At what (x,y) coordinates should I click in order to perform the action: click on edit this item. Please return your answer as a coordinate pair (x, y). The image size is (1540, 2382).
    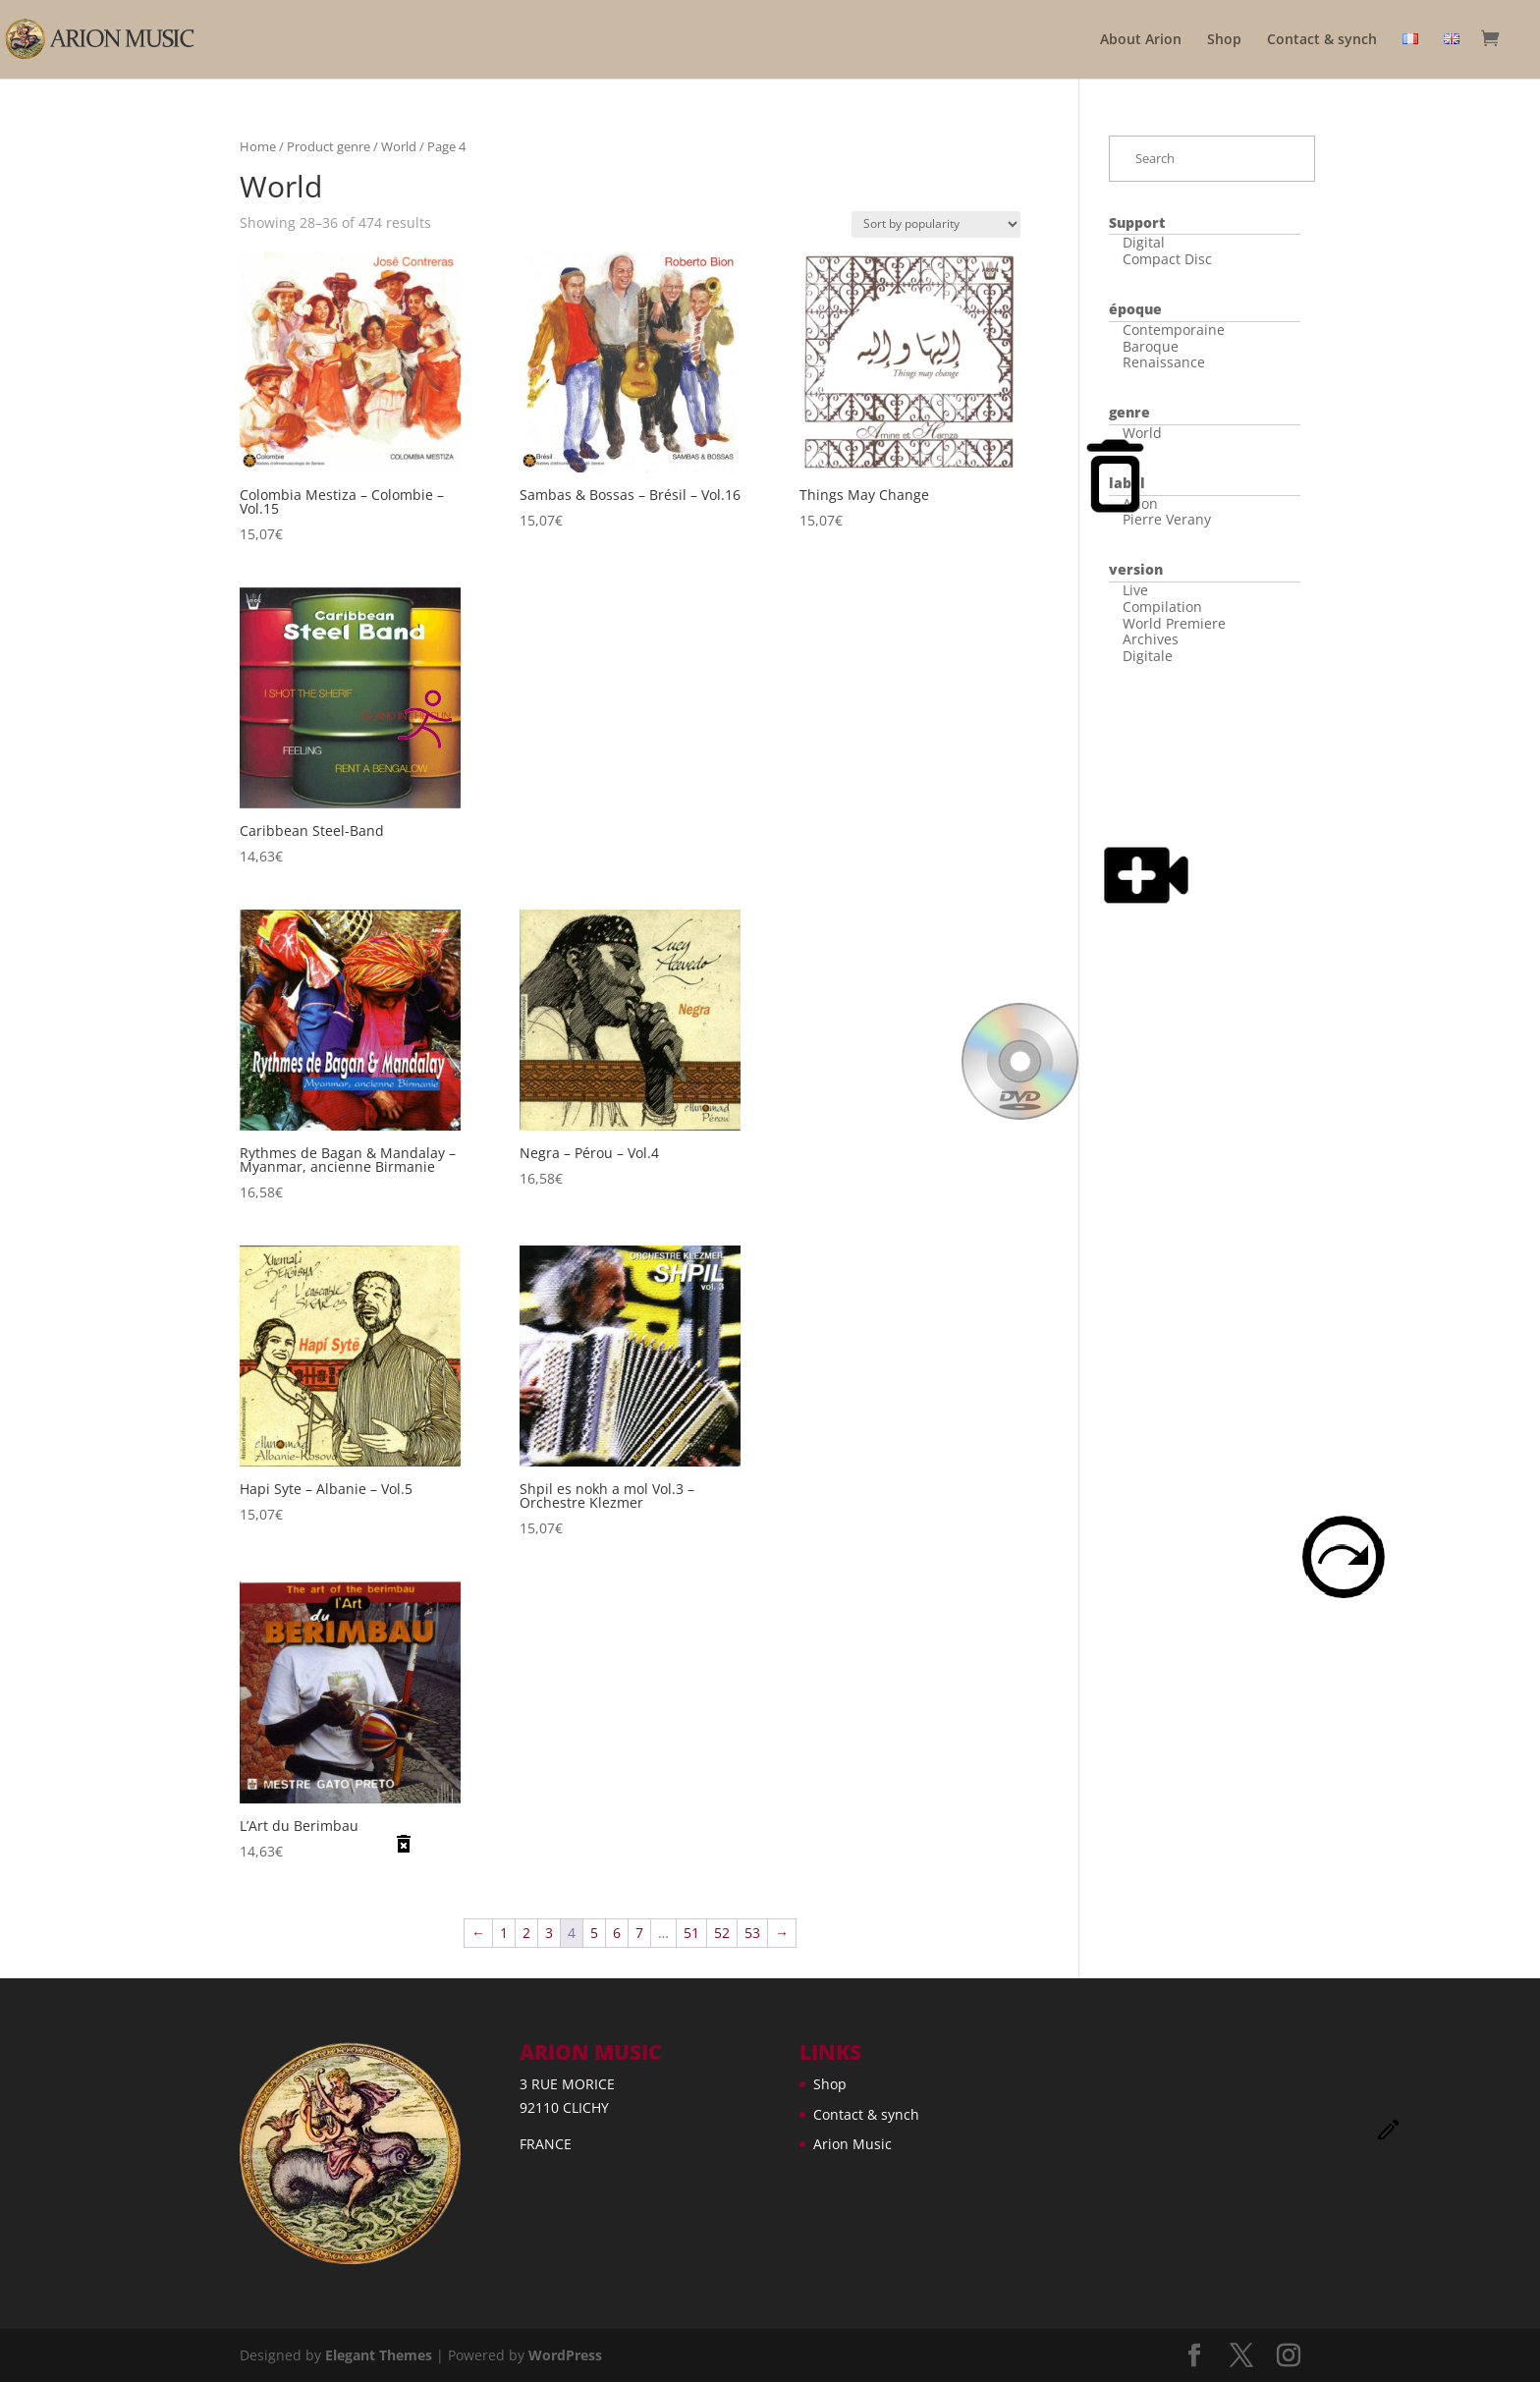
    Looking at the image, I should click on (1389, 2130).